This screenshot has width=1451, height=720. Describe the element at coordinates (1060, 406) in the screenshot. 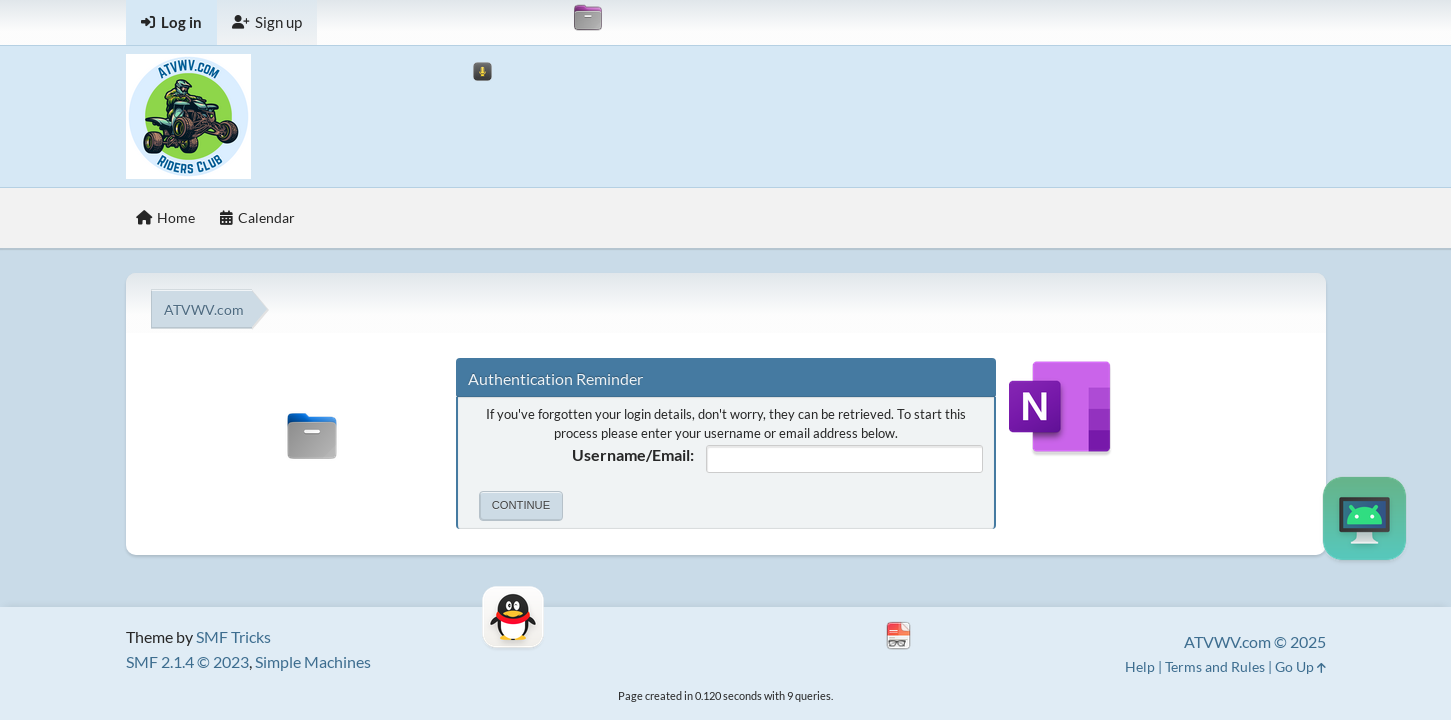

I see `open Microsoft OneNote` at that location.